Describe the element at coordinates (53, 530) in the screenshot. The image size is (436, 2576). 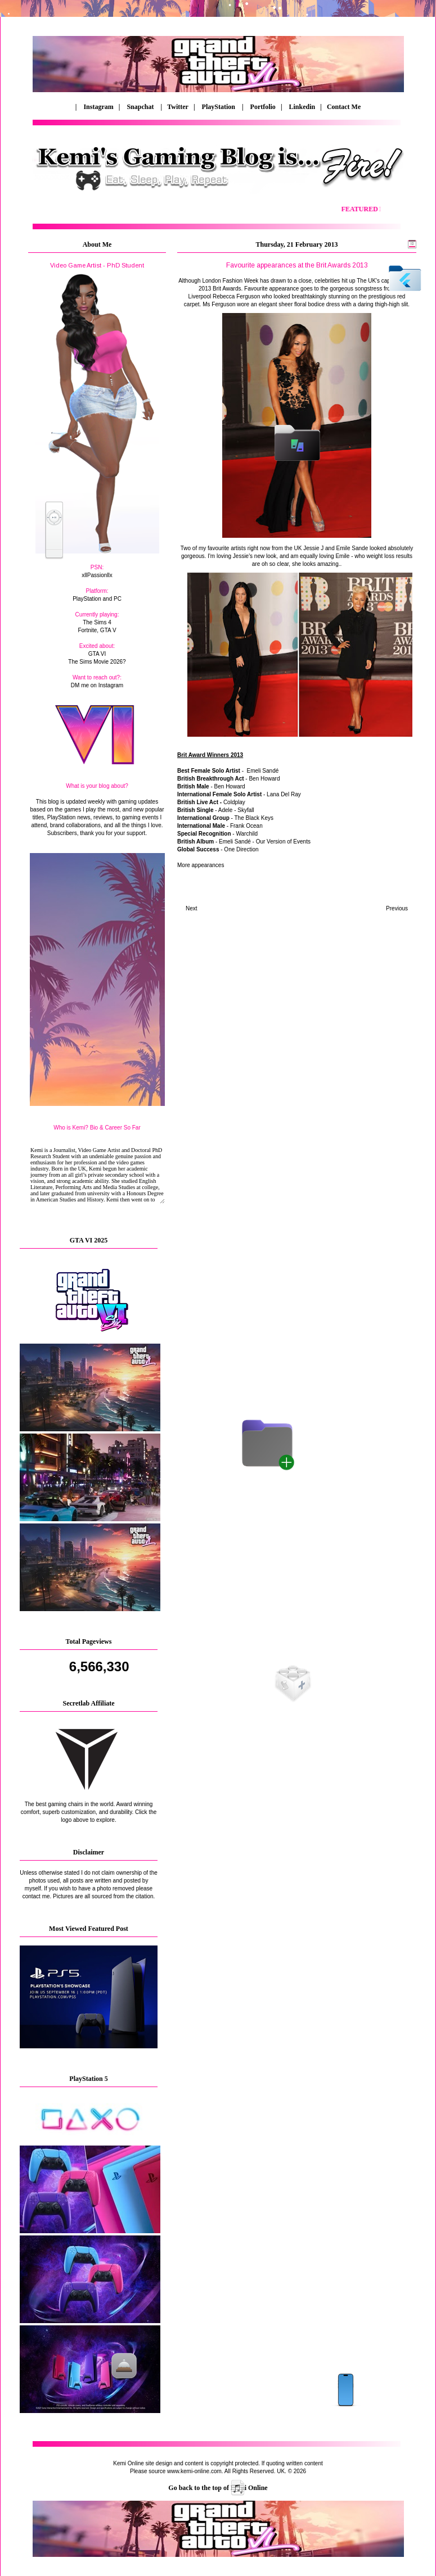
I see `sync music to your iPod device` at that location.